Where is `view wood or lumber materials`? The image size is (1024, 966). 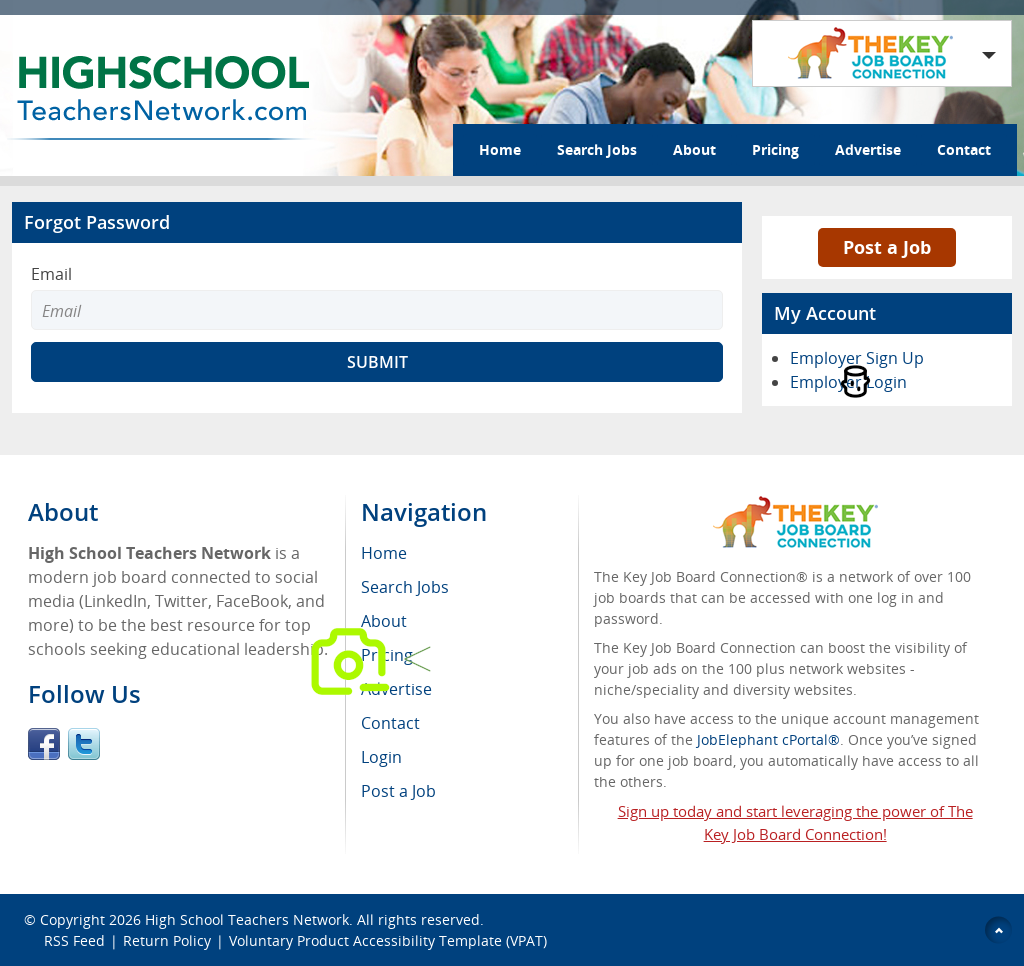
view wood or lumber materials is located at coordinates (855, 381).